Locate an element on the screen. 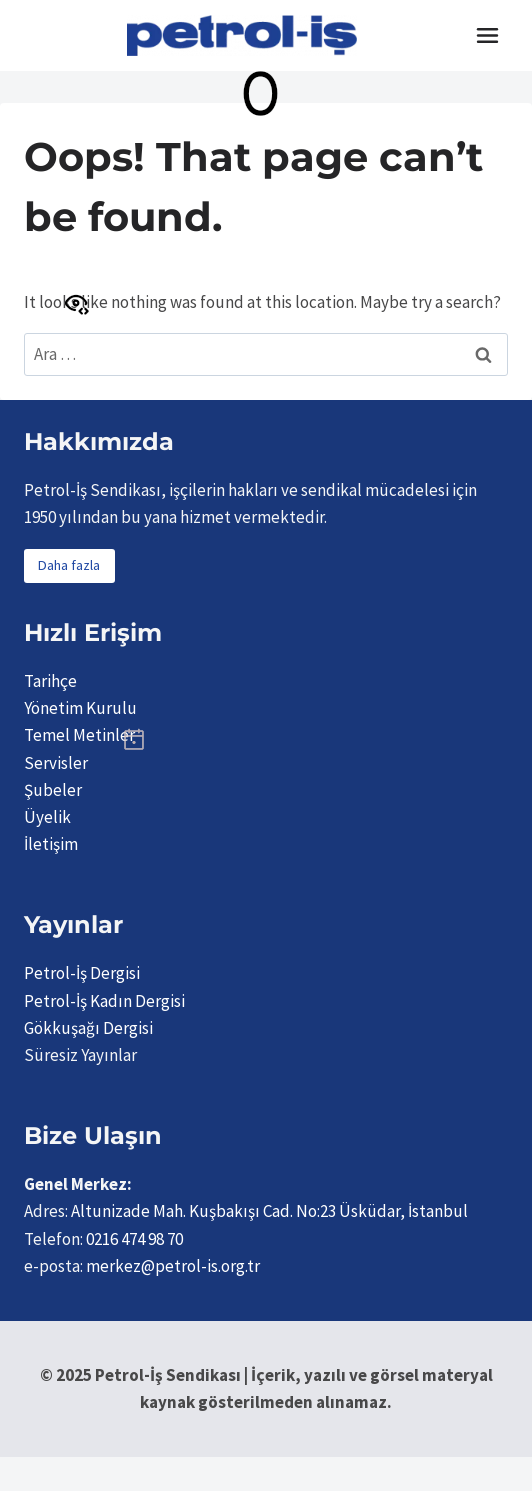  indicates a calendar event or notification is located at coordinates (134, 740).